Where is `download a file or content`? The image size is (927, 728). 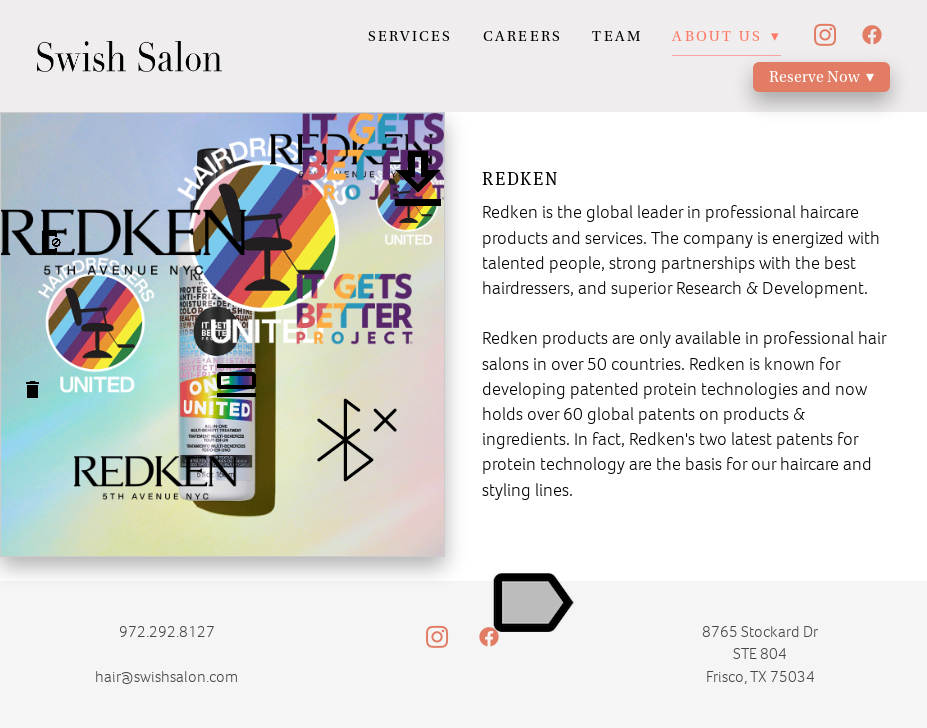 download a file or content is located at coordinates (418, 180).